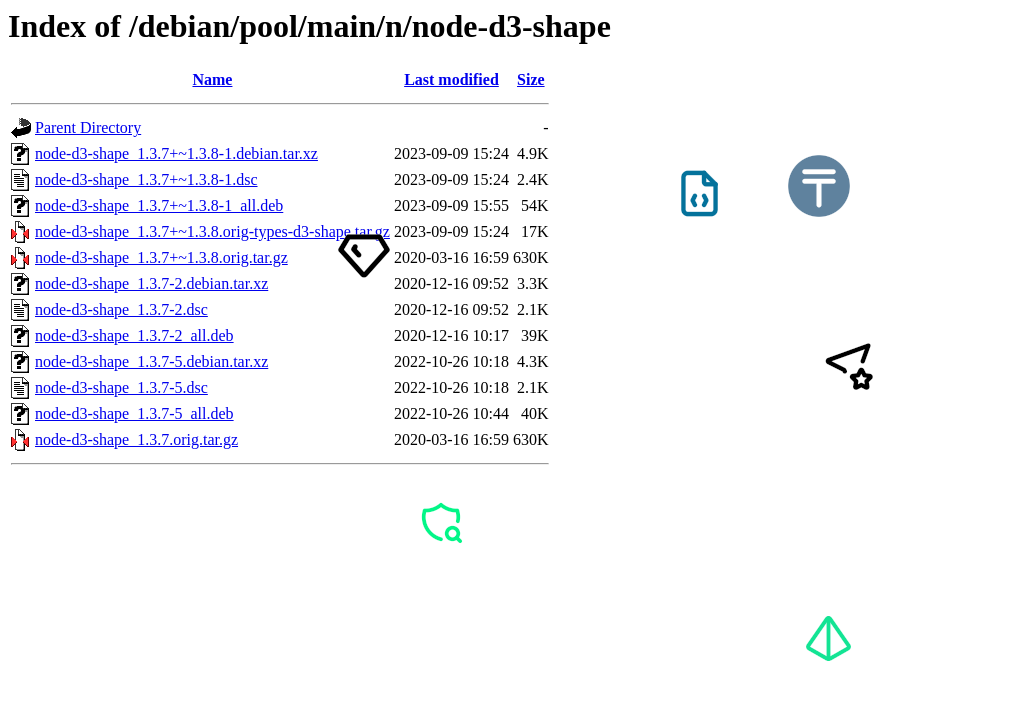  I want to click on view source code file, so click(699, 193).